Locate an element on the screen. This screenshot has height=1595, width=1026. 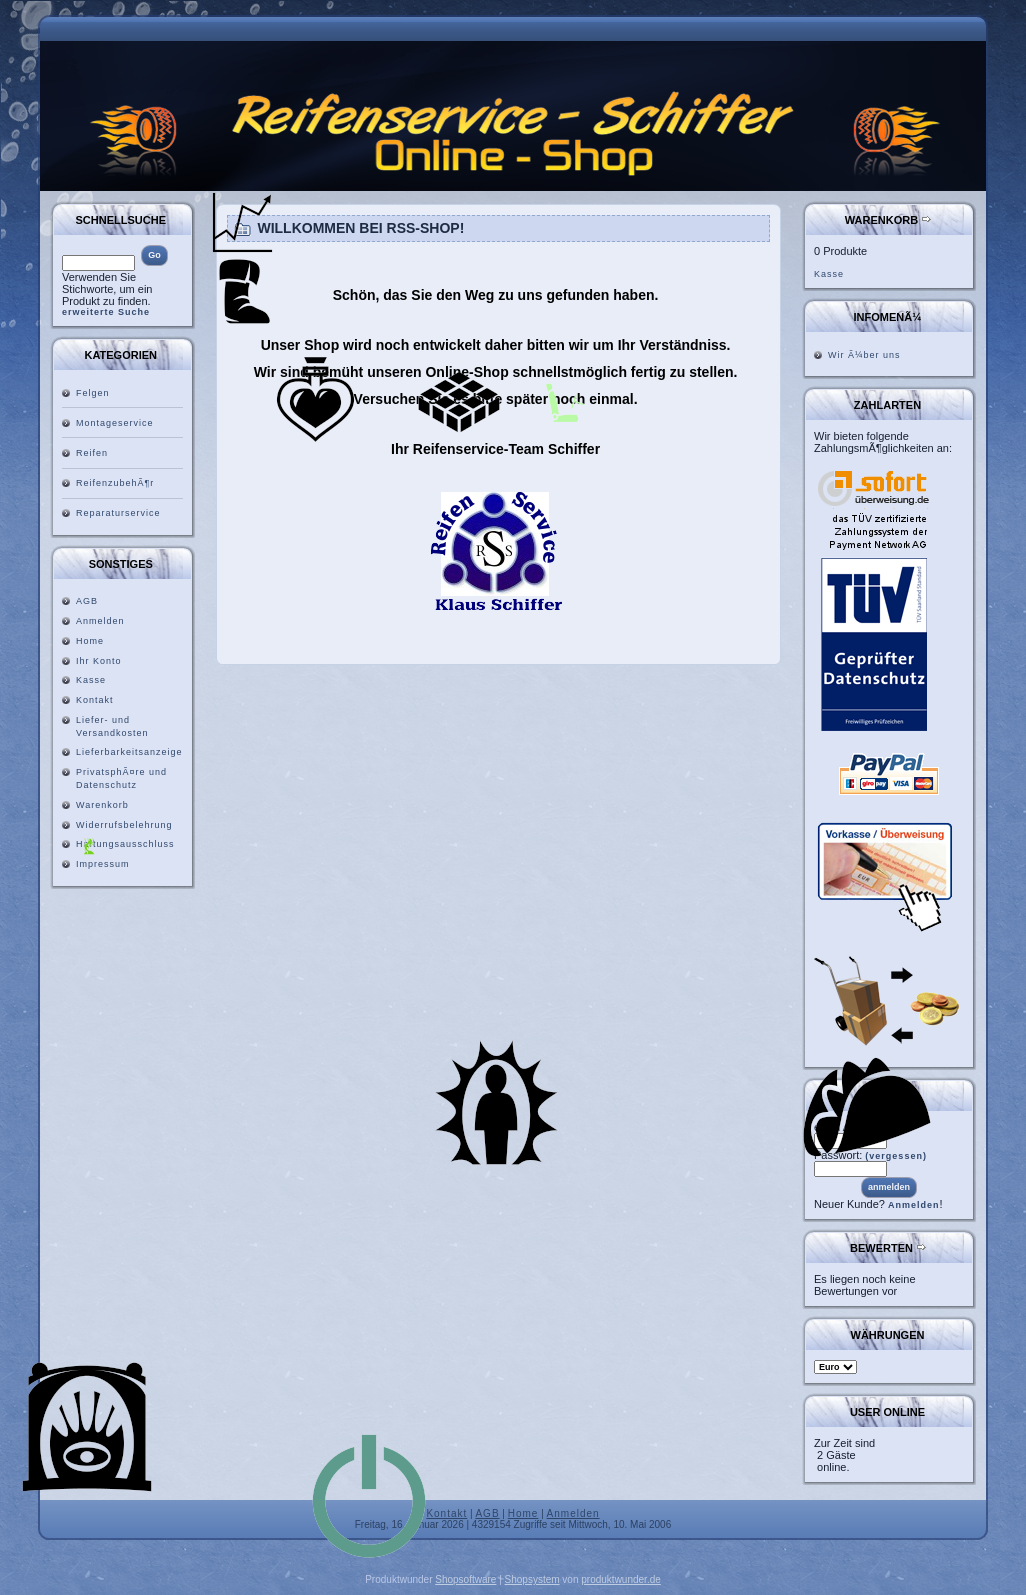
select or place a platform tile is located at coordinates (459, 402).